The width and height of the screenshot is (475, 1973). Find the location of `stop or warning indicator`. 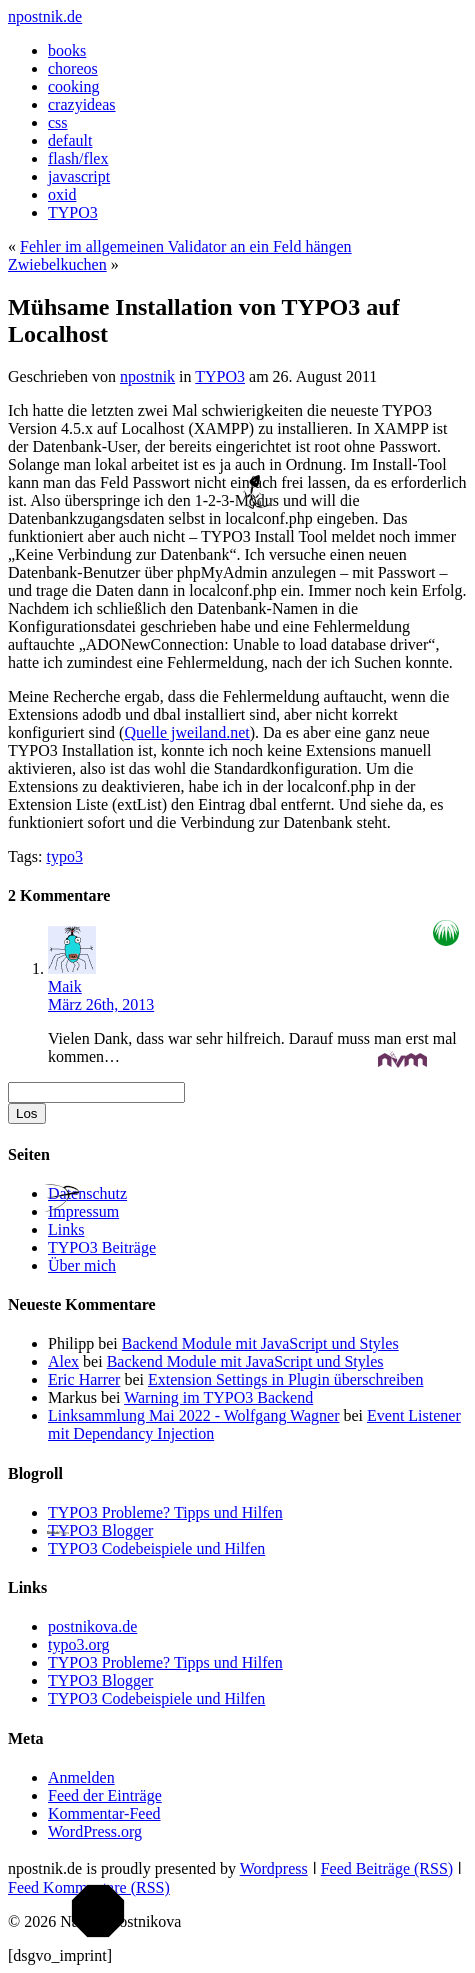

stop or warning indicator is located at coordinates (98, 1911).